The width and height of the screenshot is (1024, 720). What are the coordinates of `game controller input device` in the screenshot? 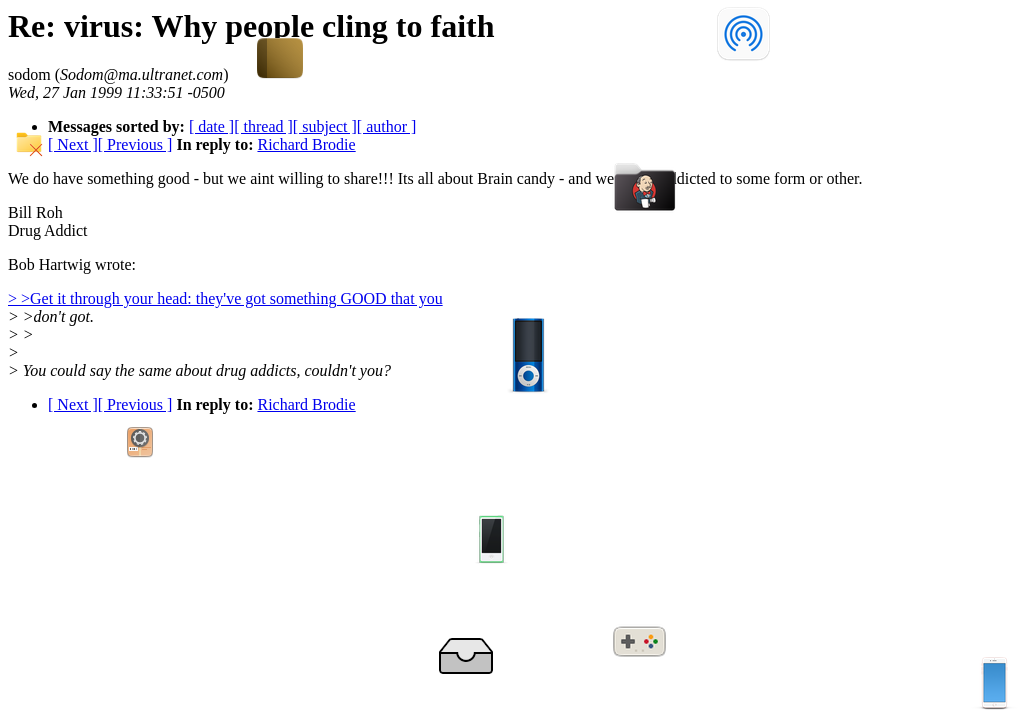 It's located at (639, 641).